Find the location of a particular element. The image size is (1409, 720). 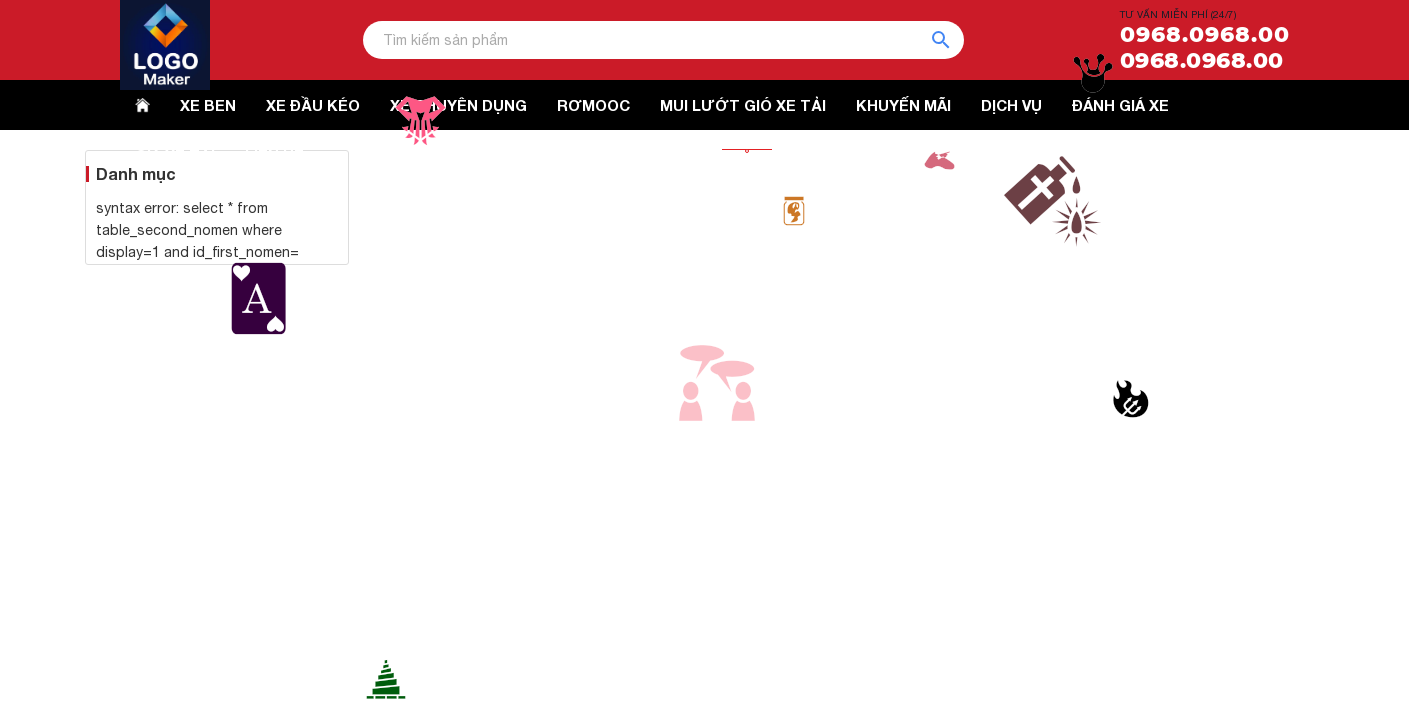

represents a creature type or monster in a game is located at coordinates (420, 120).